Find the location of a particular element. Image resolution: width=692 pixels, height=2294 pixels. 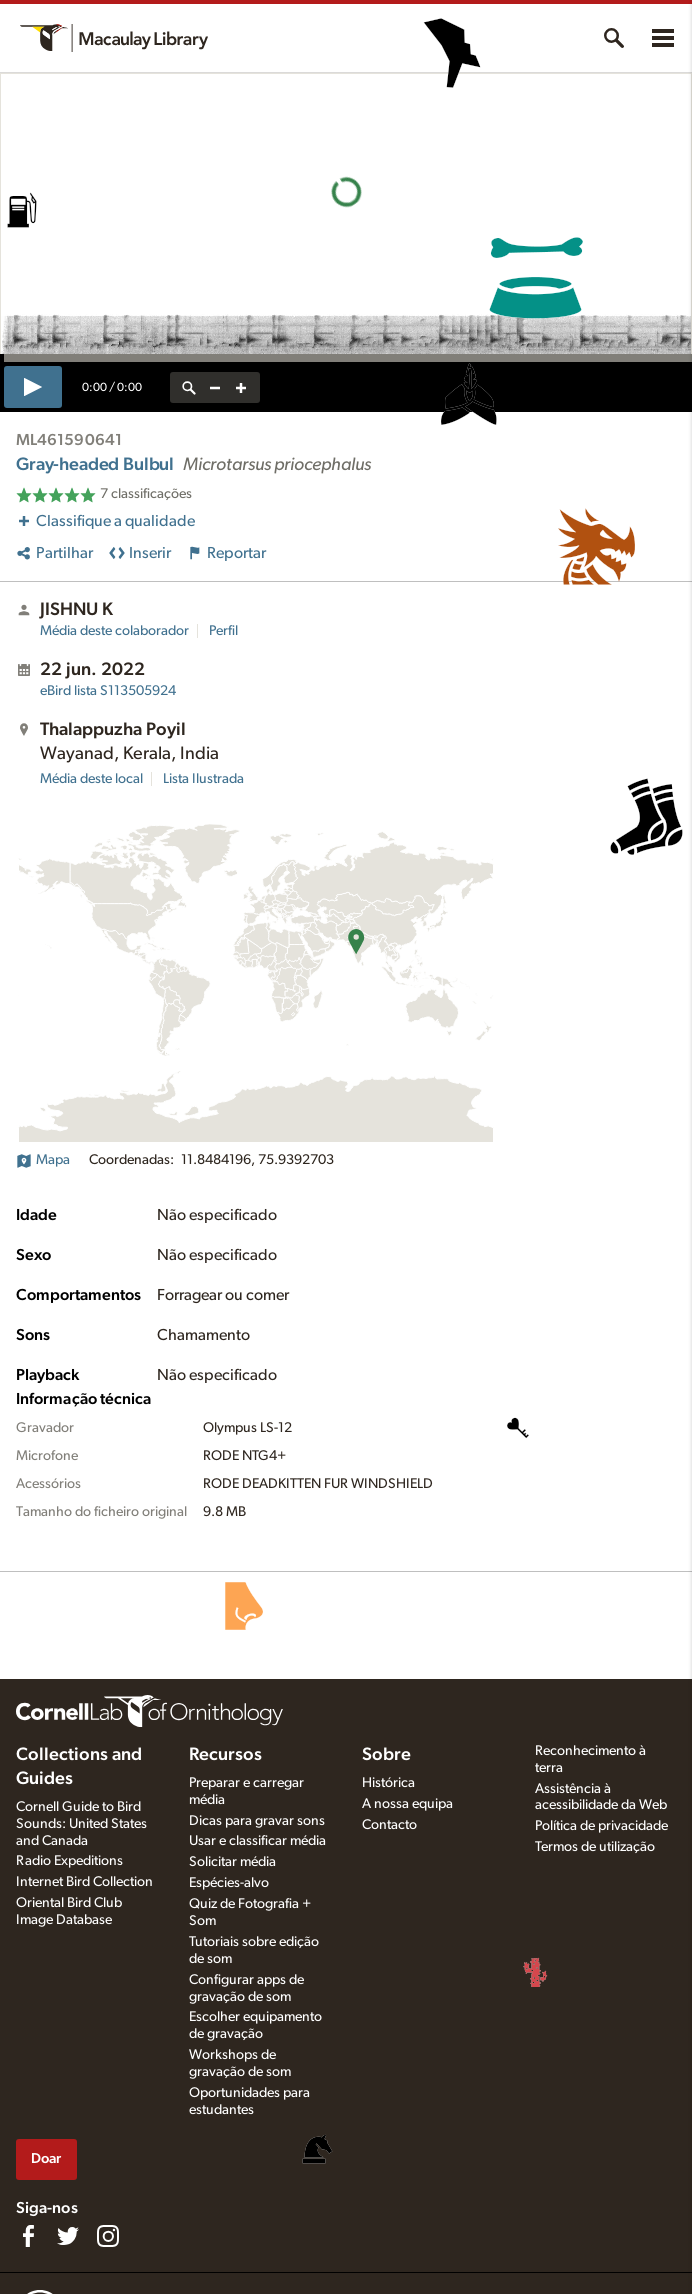

browse socks or hosiery products is located at coordinates (646, 816).